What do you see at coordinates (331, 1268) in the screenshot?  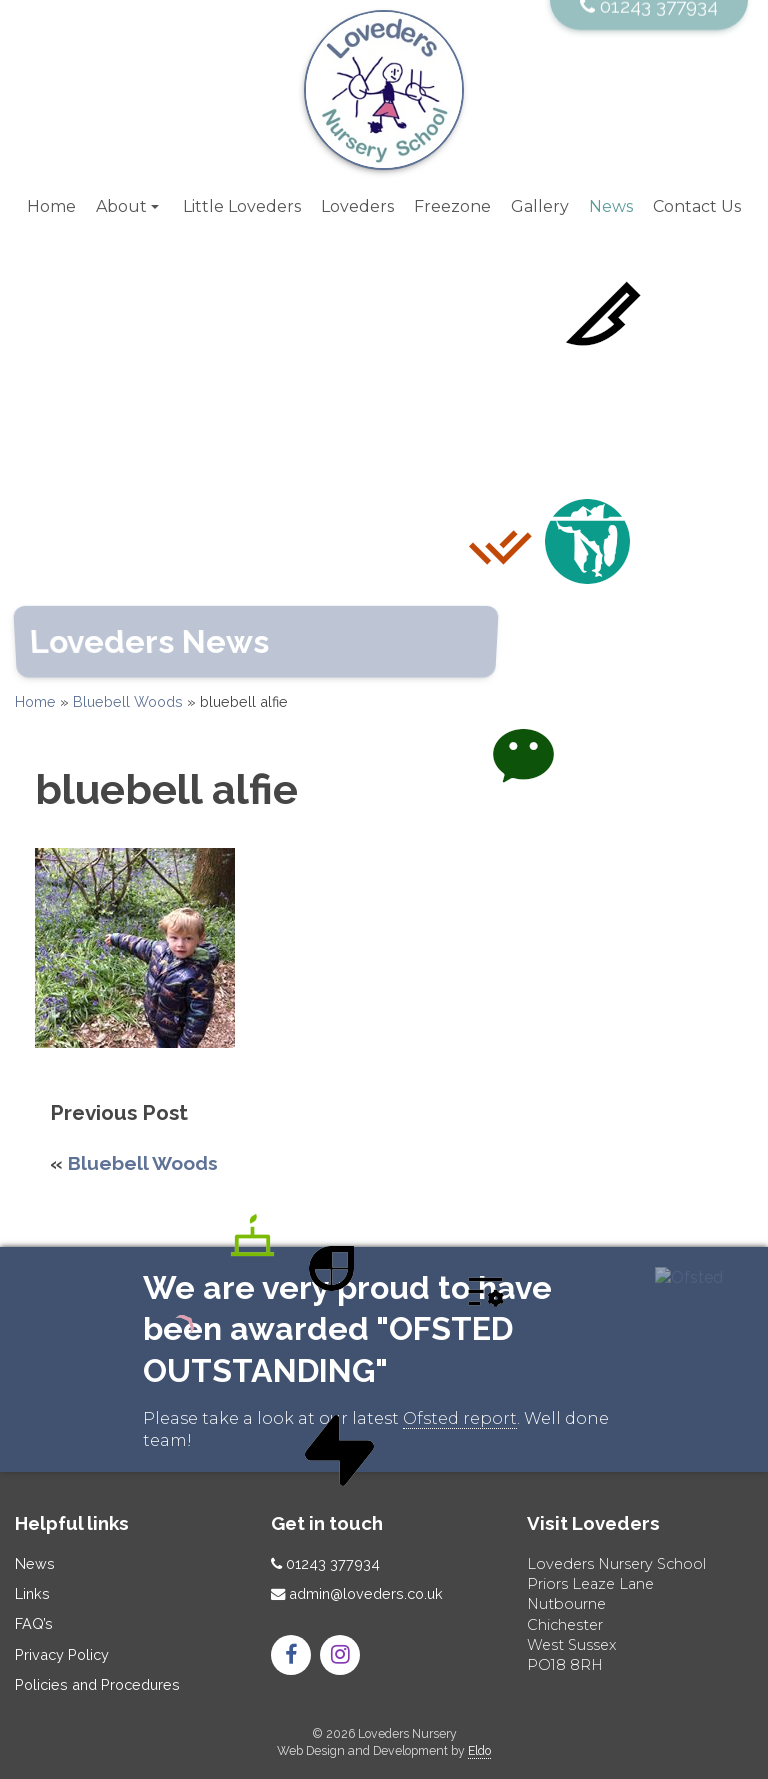 I see `jamstack platform or framework branding` at bounding box center [331, 1268].